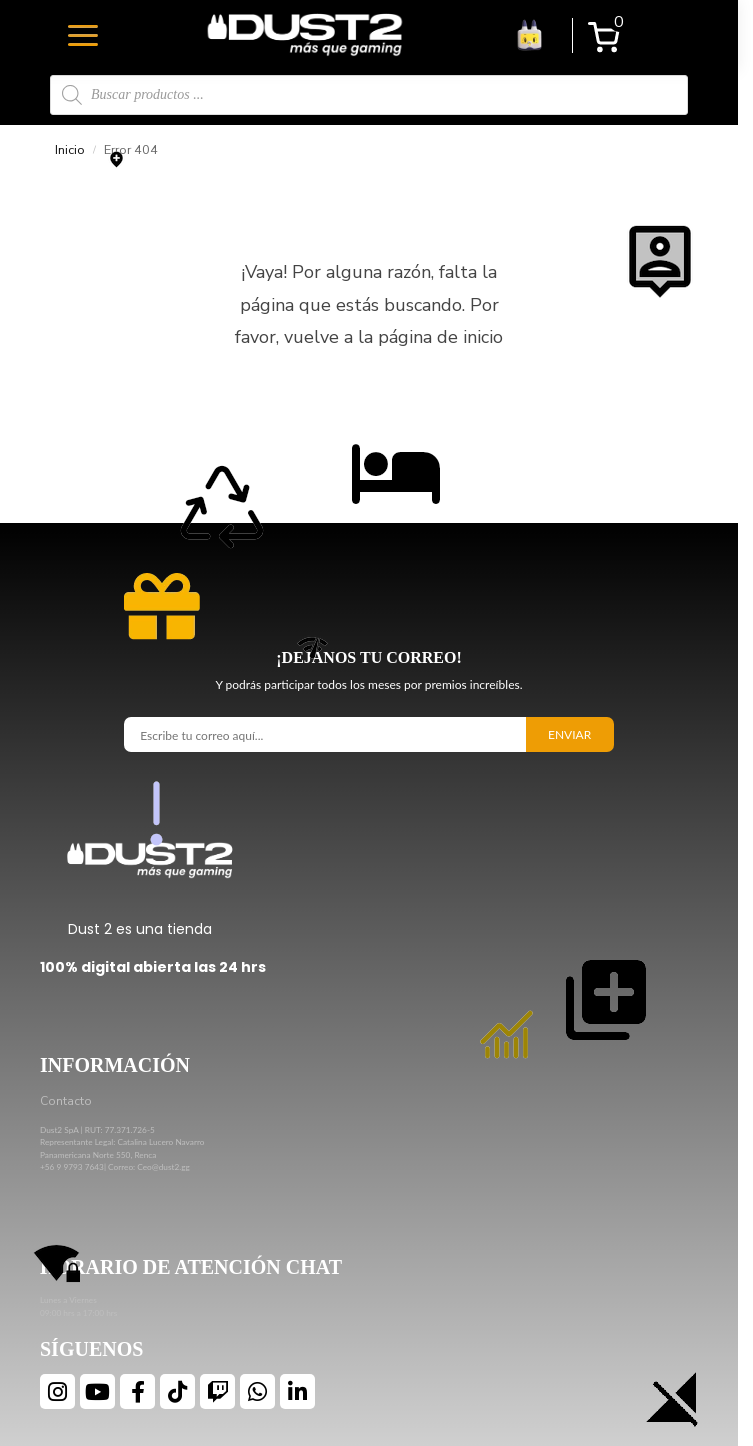 The image size is (753, 1446). What do you see at coordinates (116, 159) in the screenshot?
I see `add a new location pin` at bounding box center [116, 159].